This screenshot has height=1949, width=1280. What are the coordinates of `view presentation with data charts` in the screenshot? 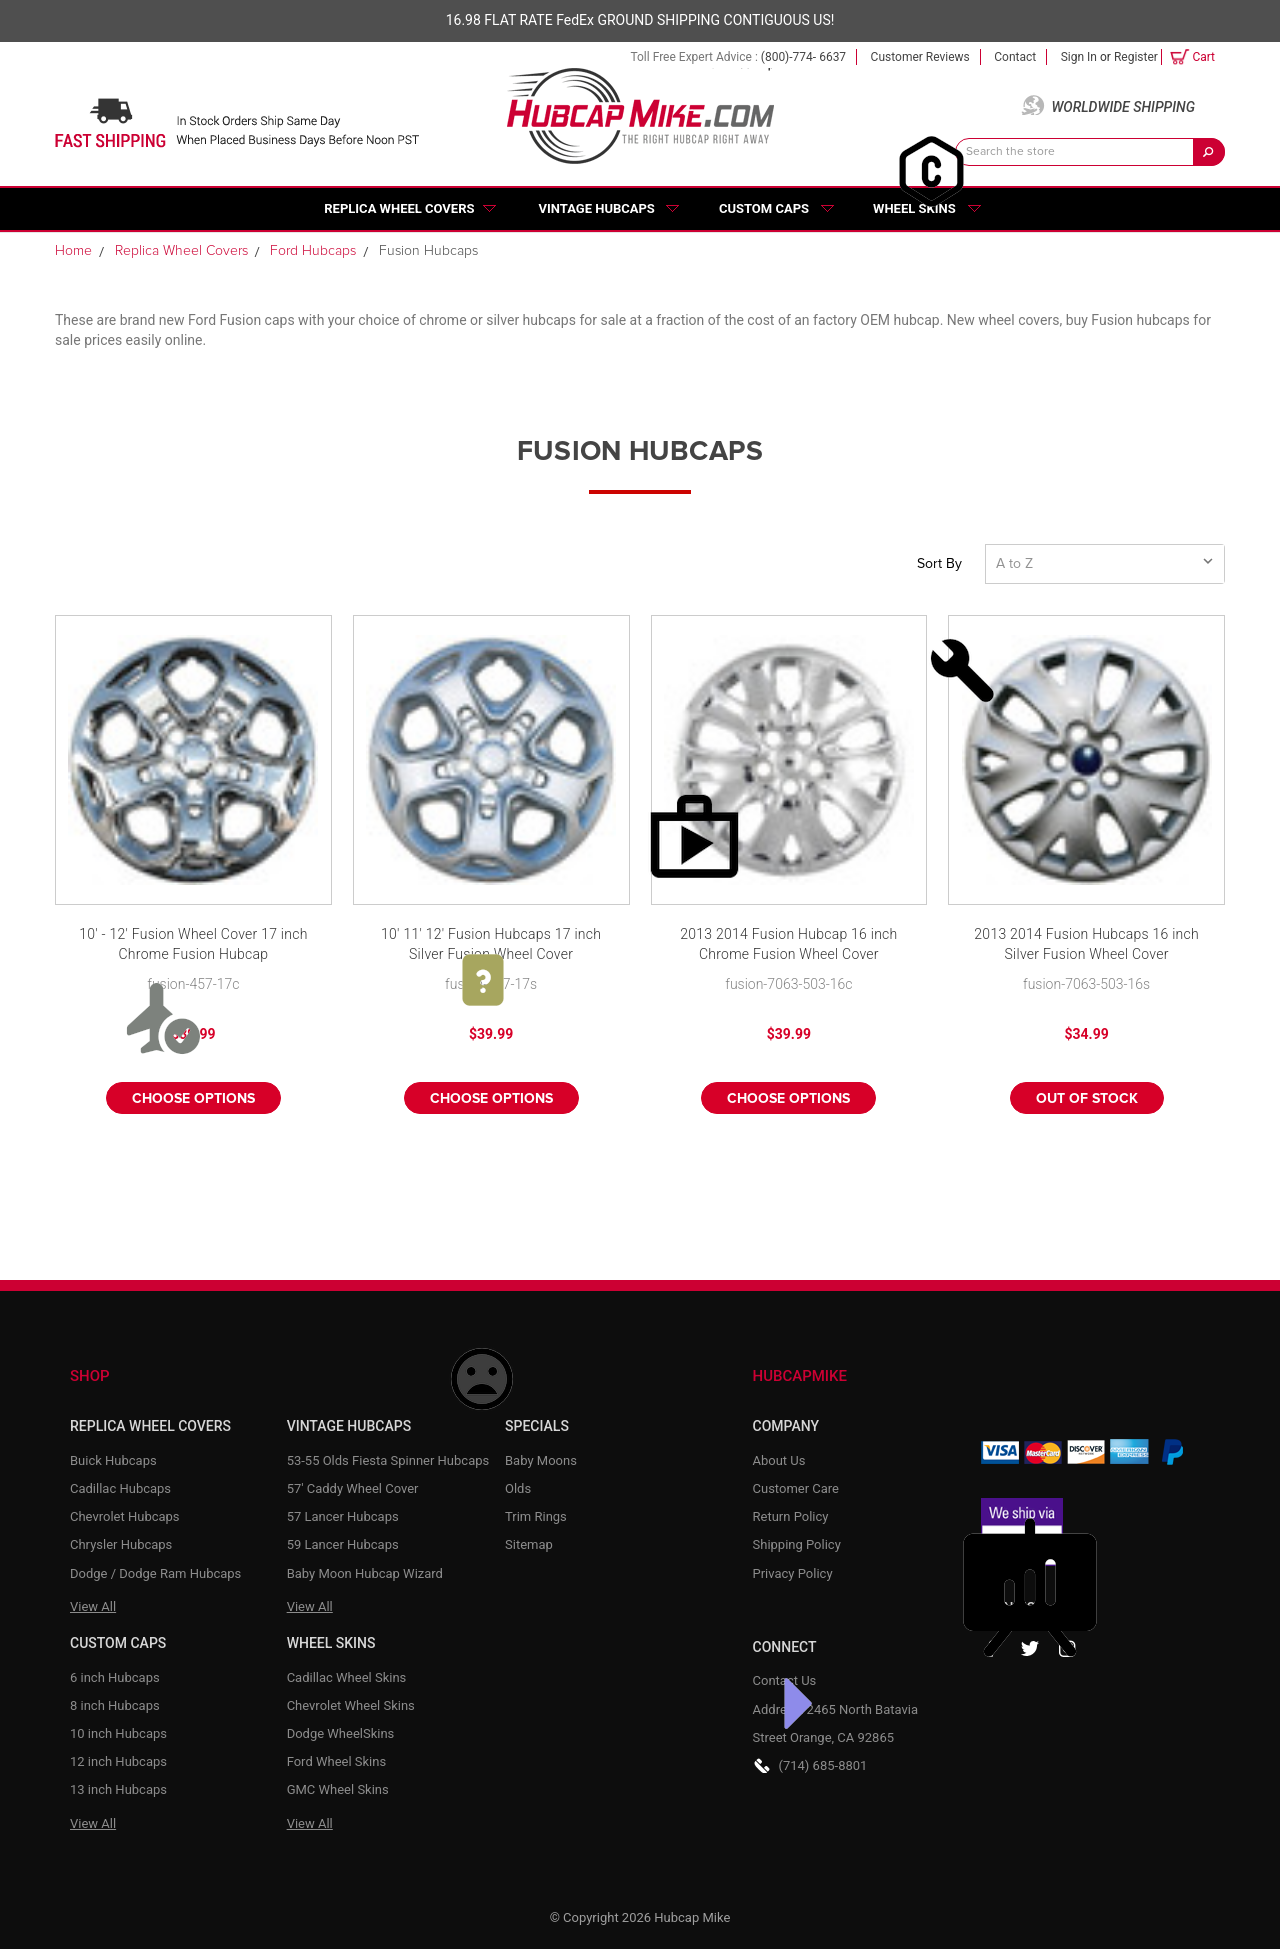 It's located at (1030, 1590).